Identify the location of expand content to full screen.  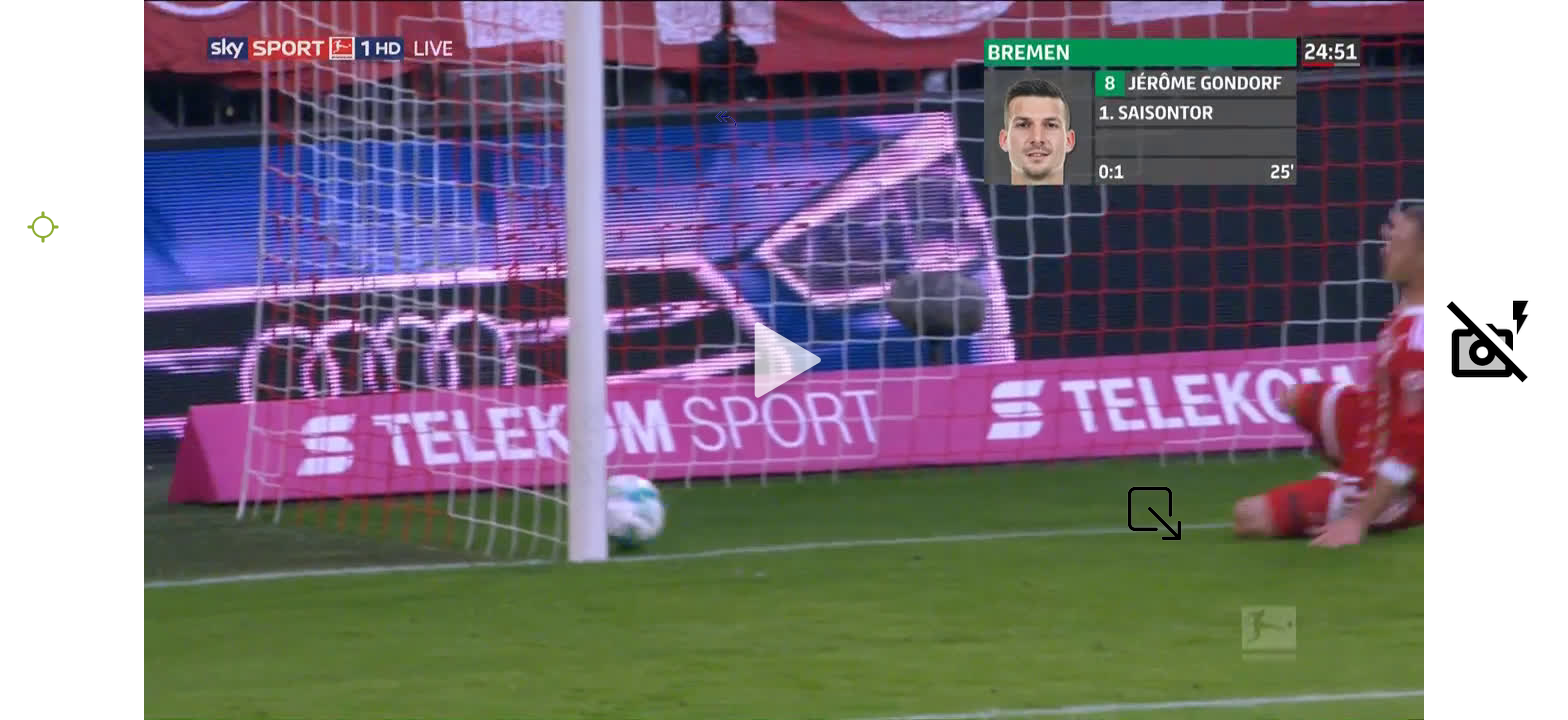
(1154, 513).